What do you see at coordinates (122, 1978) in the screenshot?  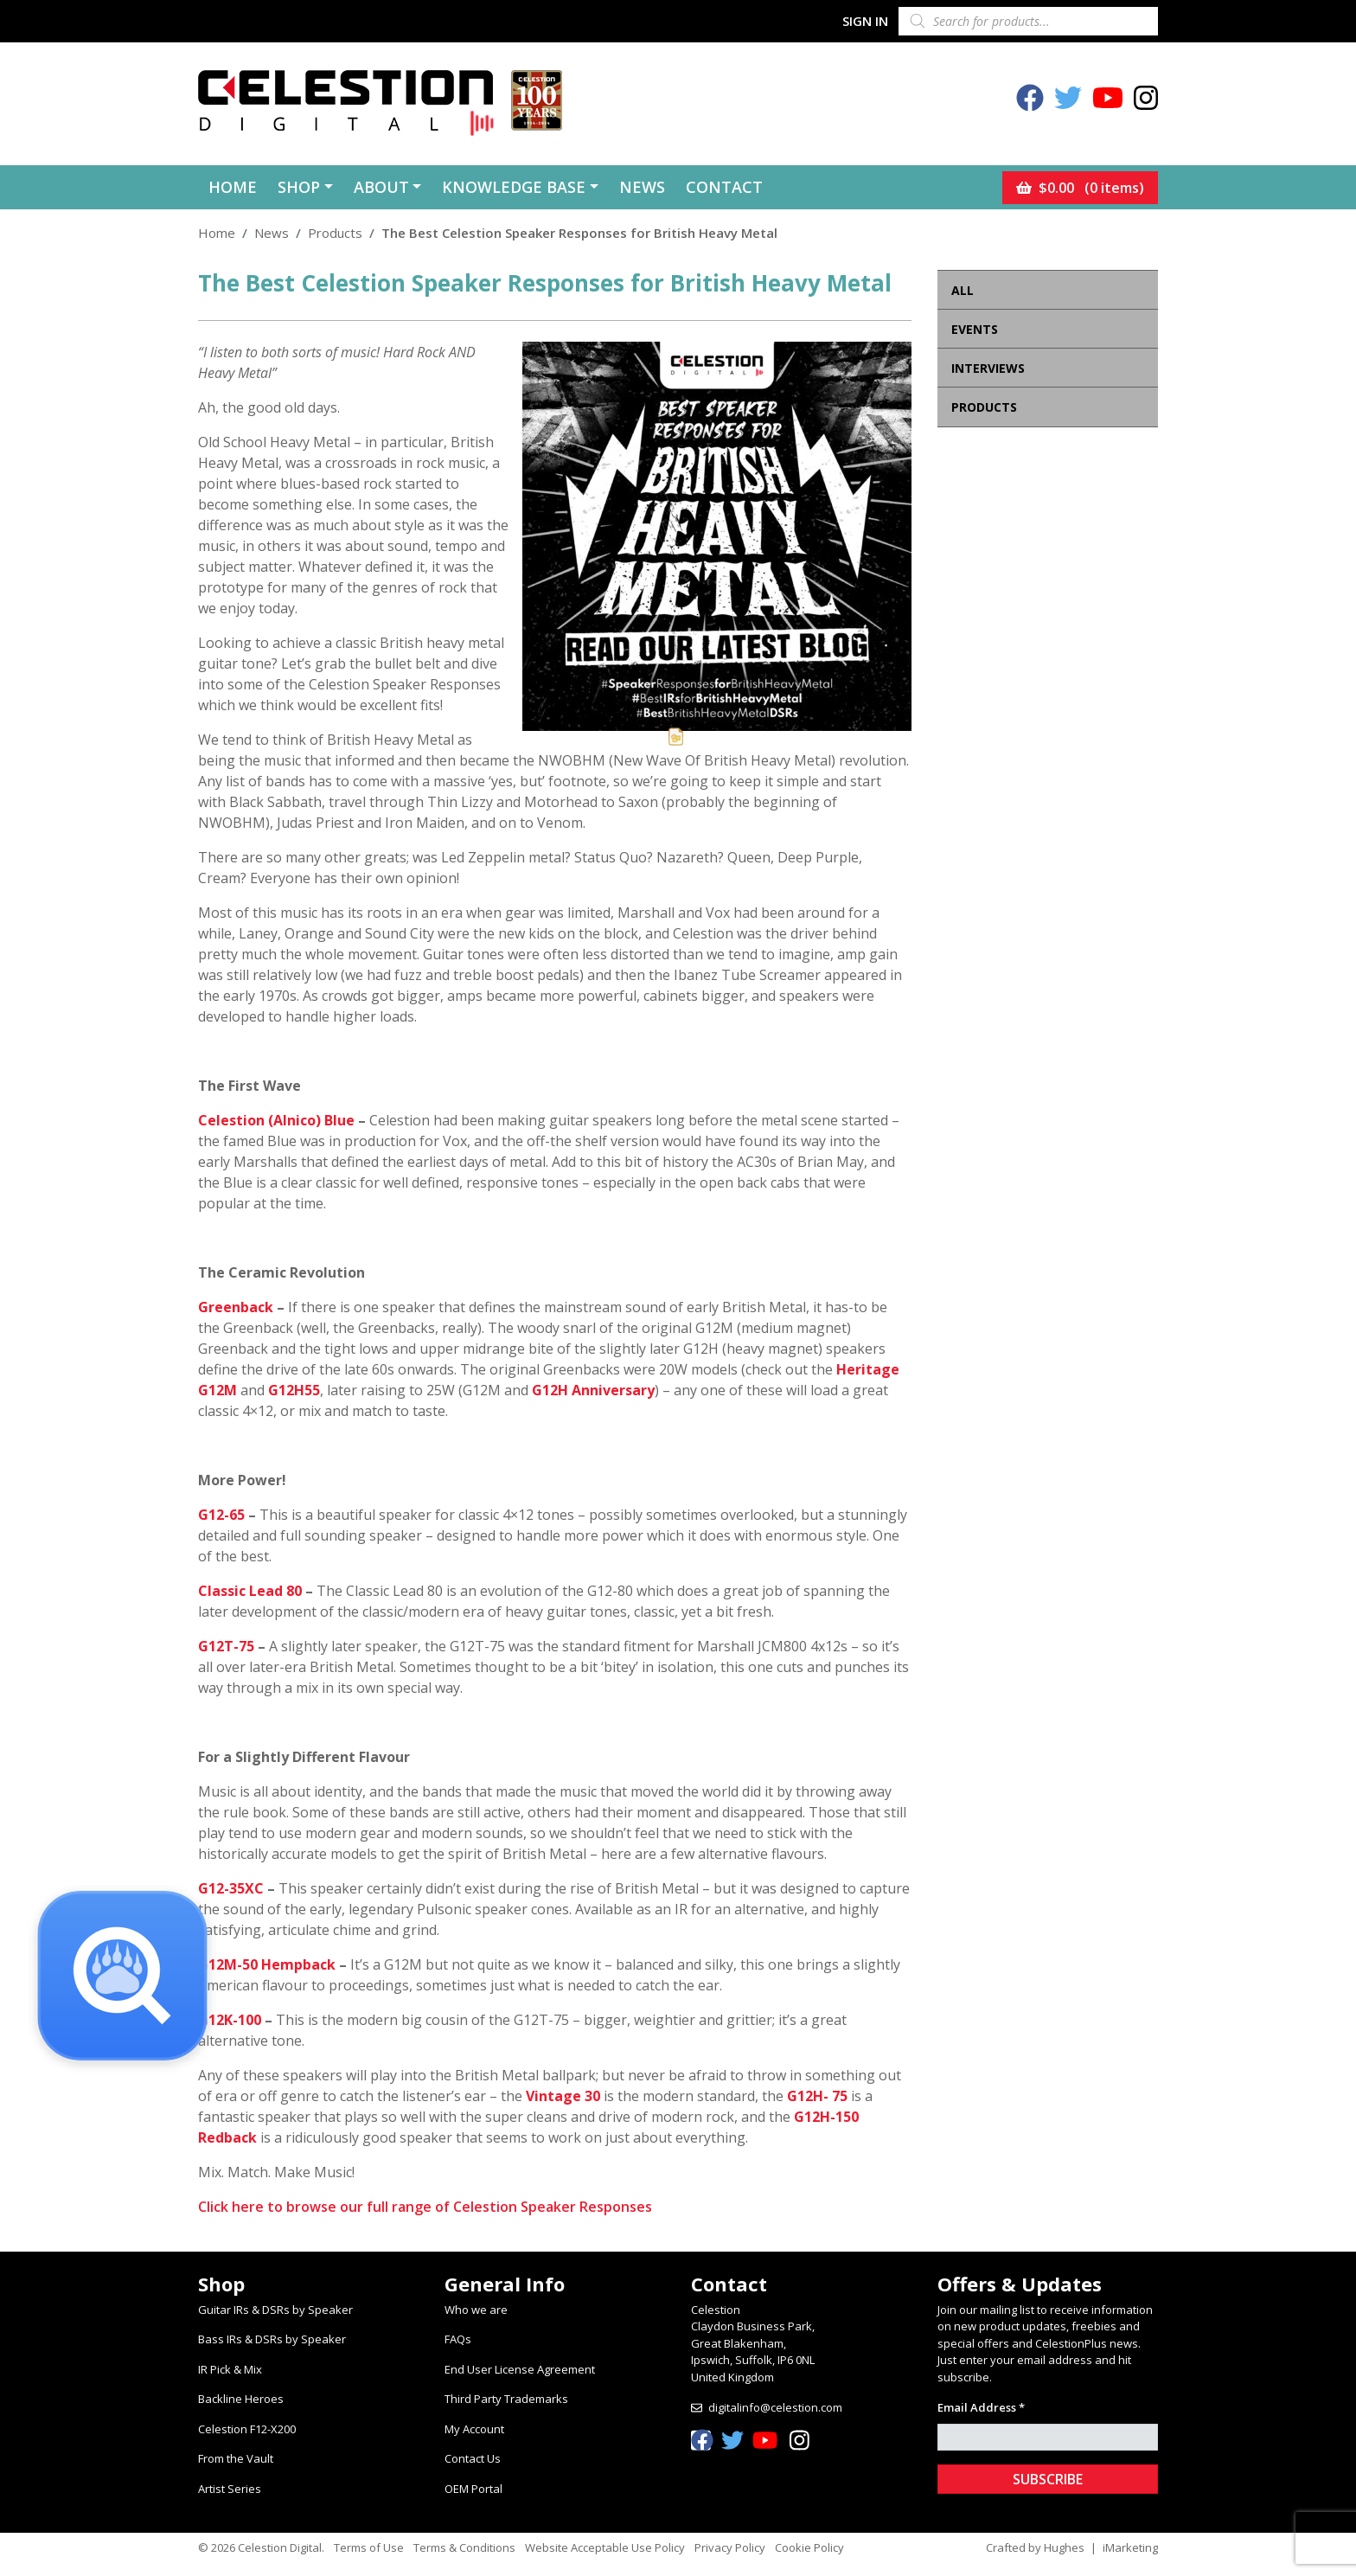 I see `open baloo file search preferences` at bounding box center [122, 1978].